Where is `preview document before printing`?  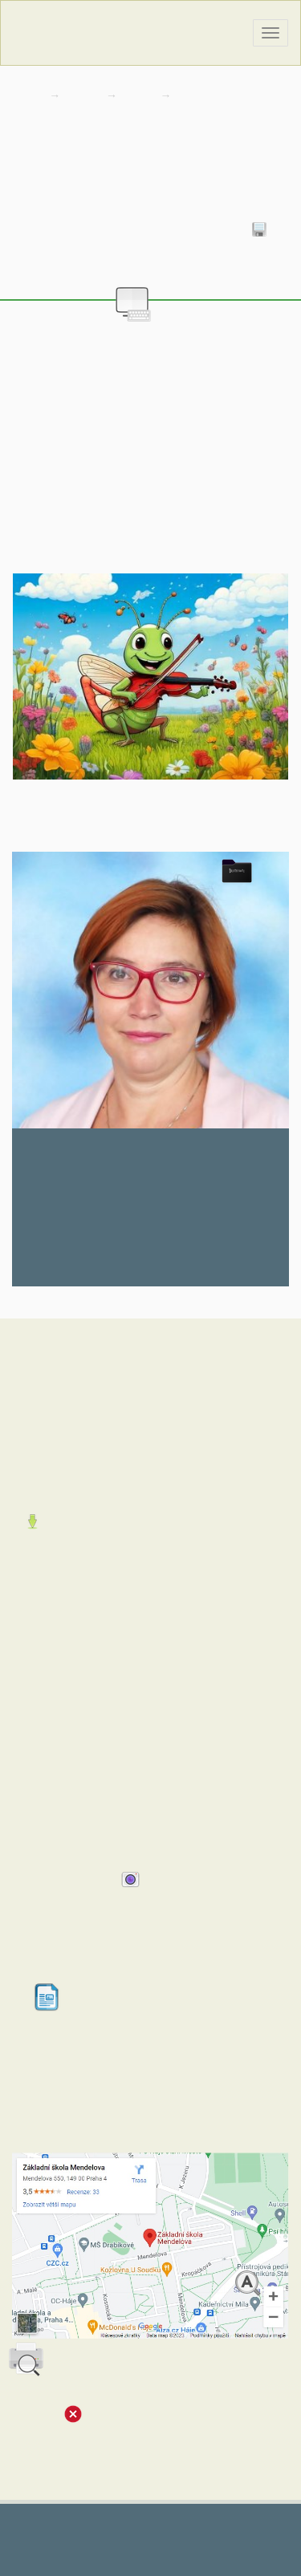
preview document before printing is located at coordinates (26, 2358).